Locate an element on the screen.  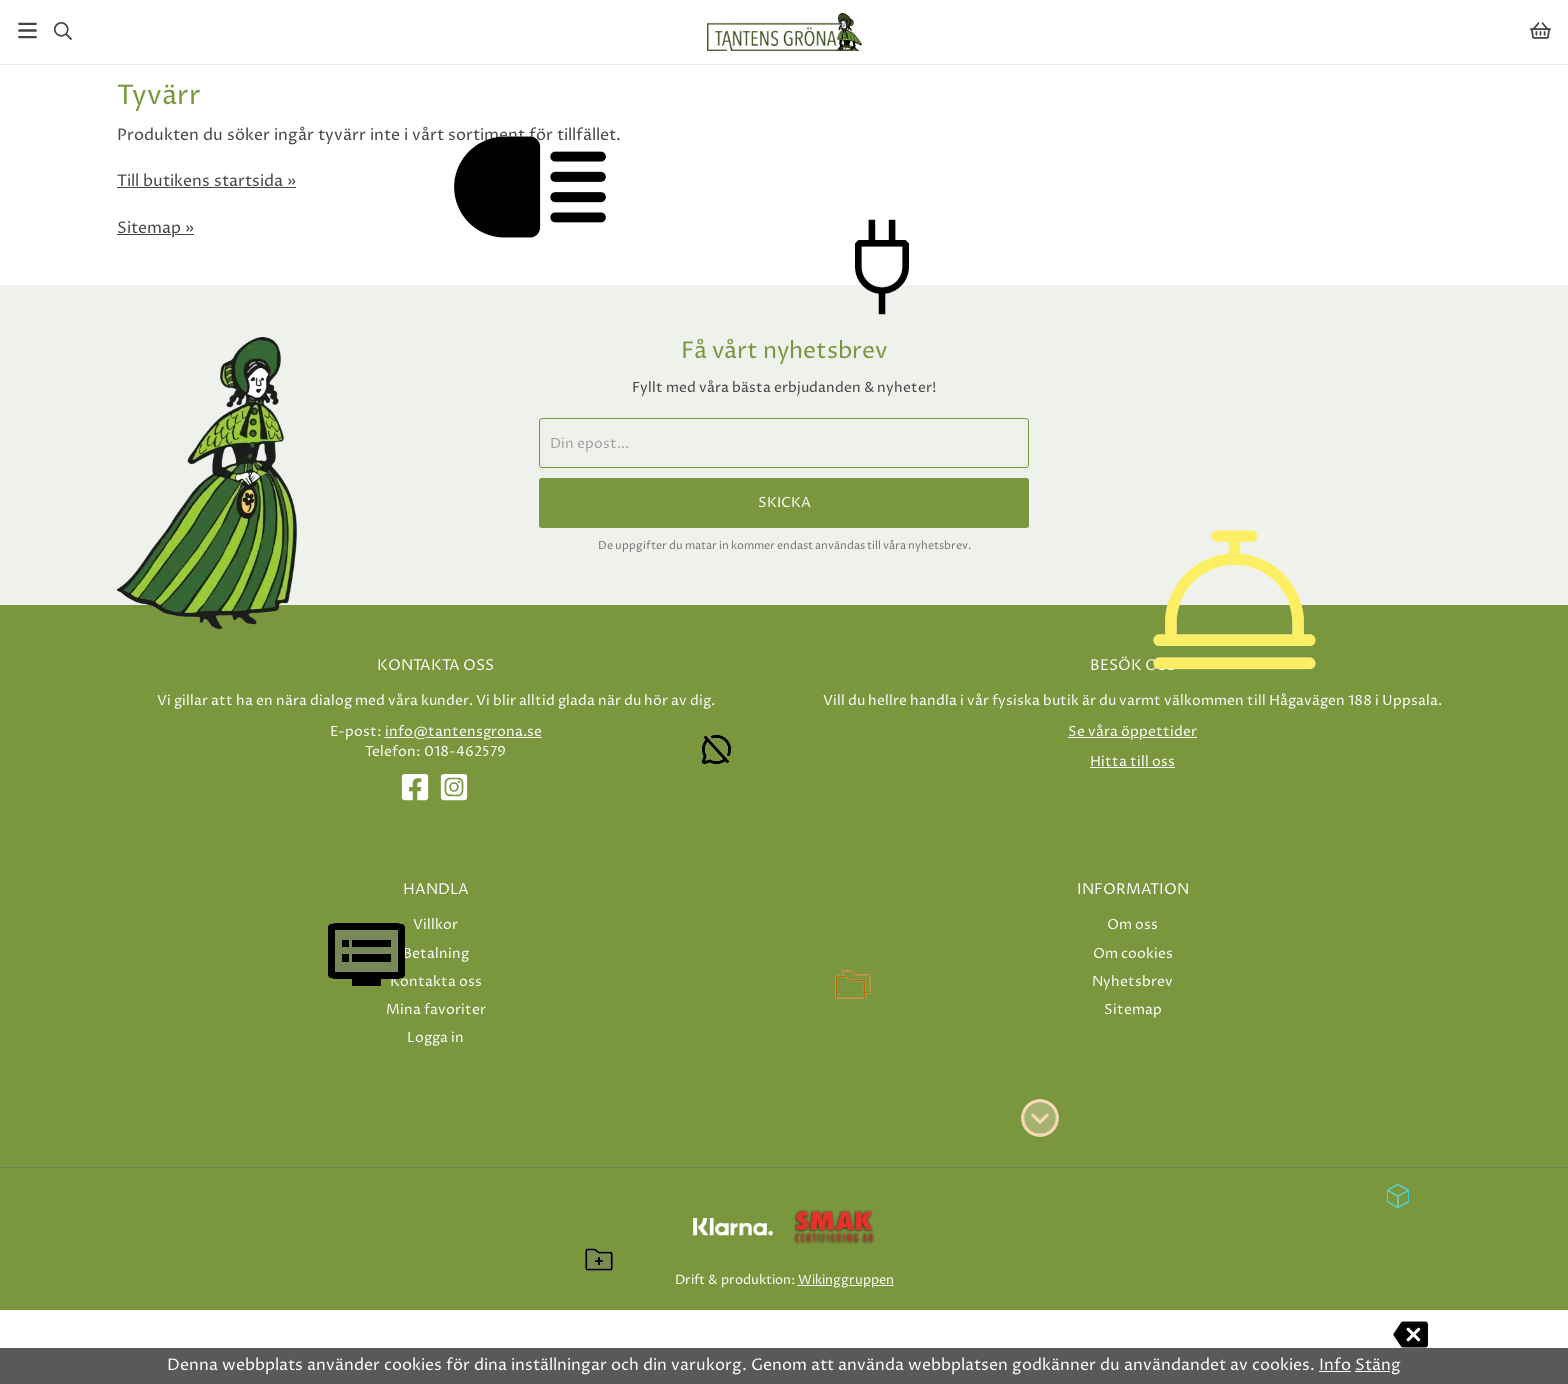
browse all folders is located at coordinates (852, 984).